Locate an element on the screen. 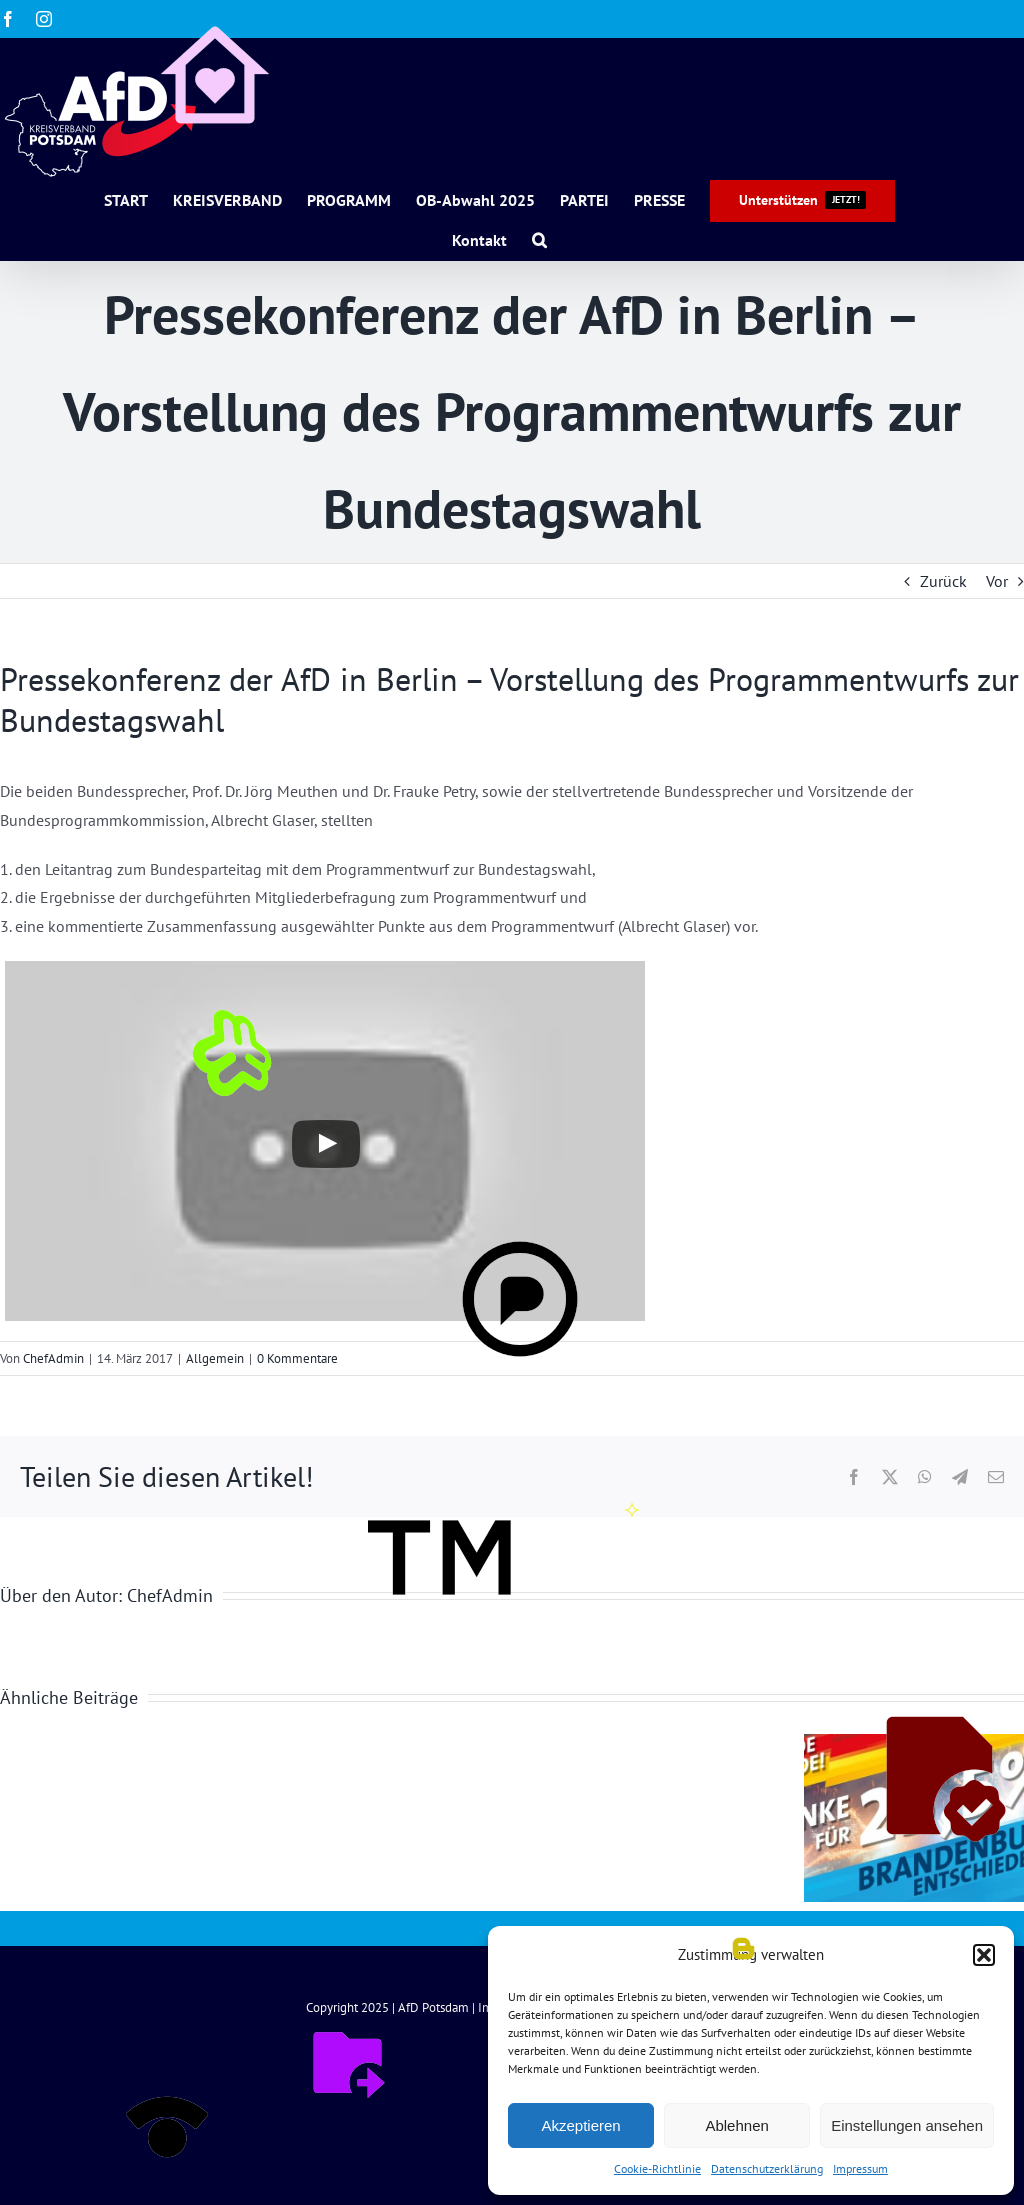 Image resolution: width=1024 pixels, height=2205 pixels. navigate to your favorite or loved home is located at coordinates (215, 79).